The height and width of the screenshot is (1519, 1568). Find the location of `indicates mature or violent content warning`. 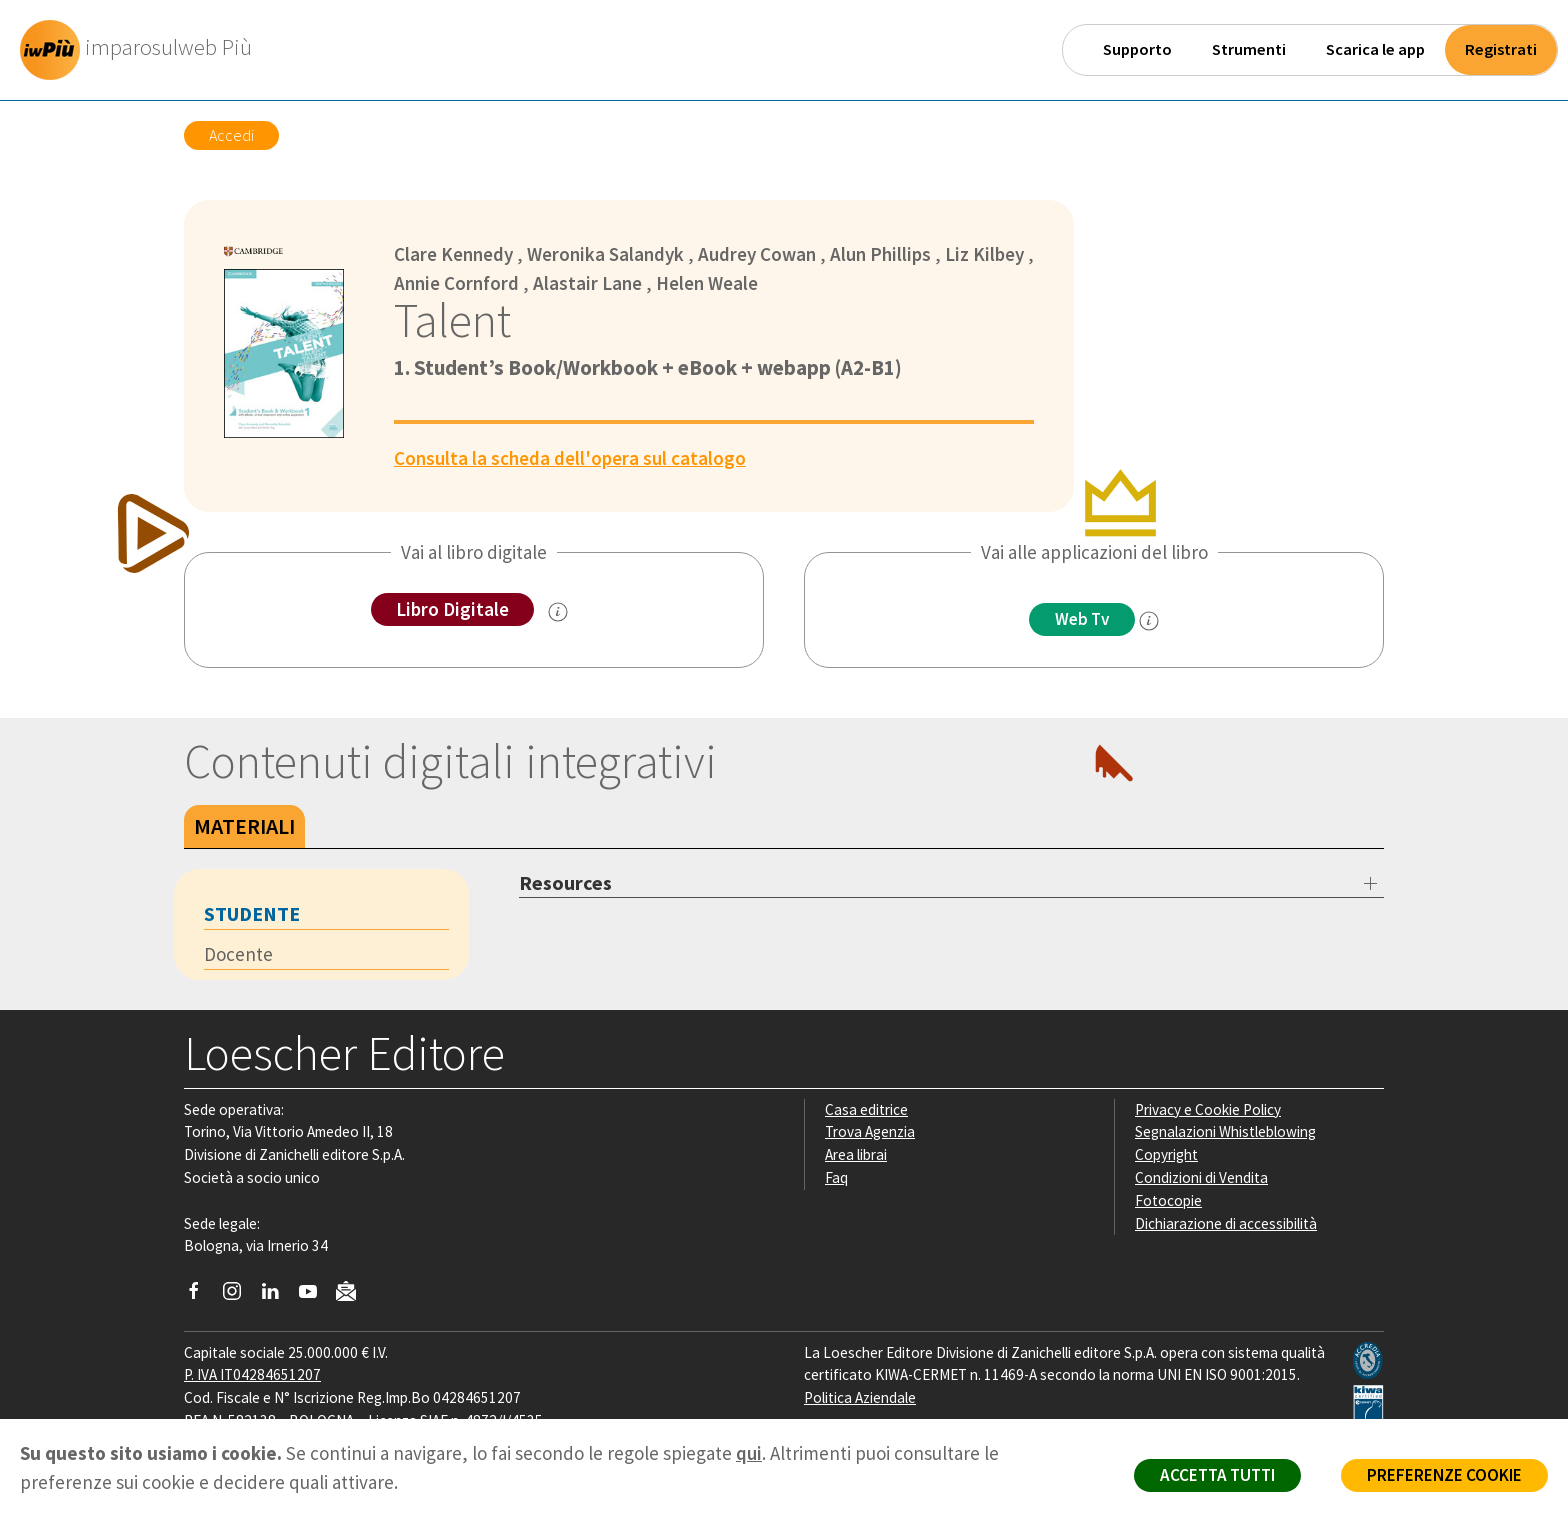

indicates mature or violent content warning is located at coordinates (1113, 763).